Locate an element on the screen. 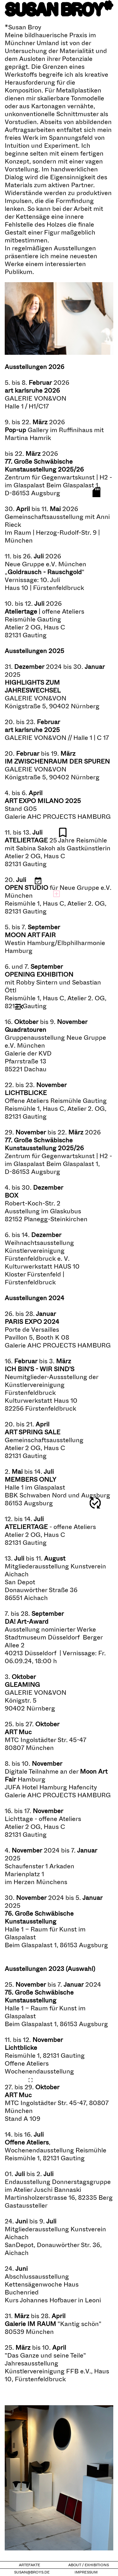  bookmark this item is located at coordinates (63, 832).